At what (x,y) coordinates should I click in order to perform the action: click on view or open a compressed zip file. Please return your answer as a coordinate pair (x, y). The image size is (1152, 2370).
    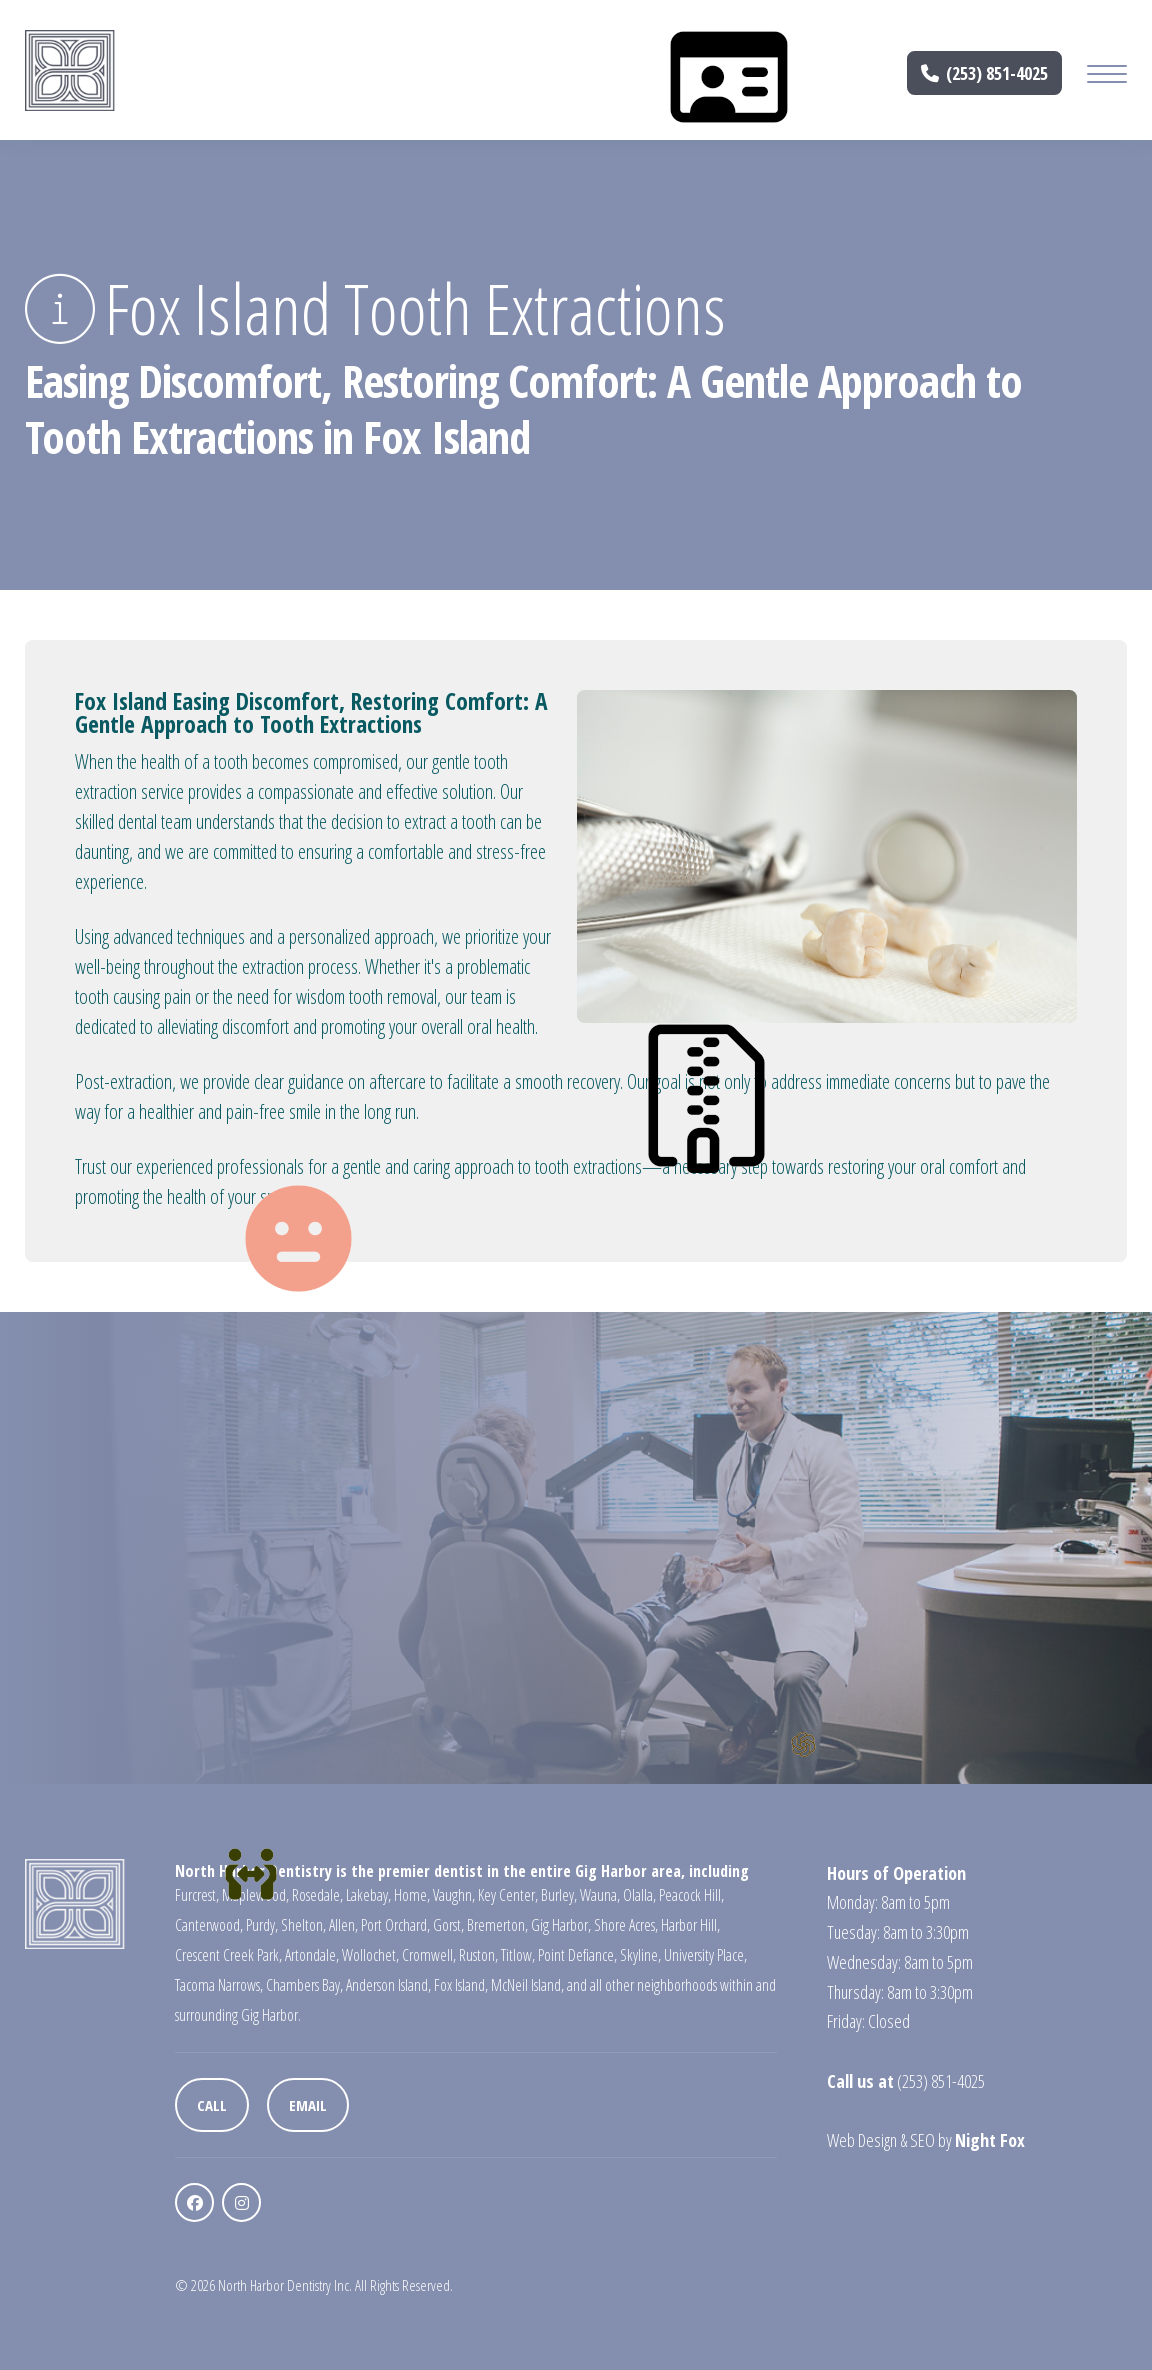
    Looking at the image, I should click on (706, 1095).